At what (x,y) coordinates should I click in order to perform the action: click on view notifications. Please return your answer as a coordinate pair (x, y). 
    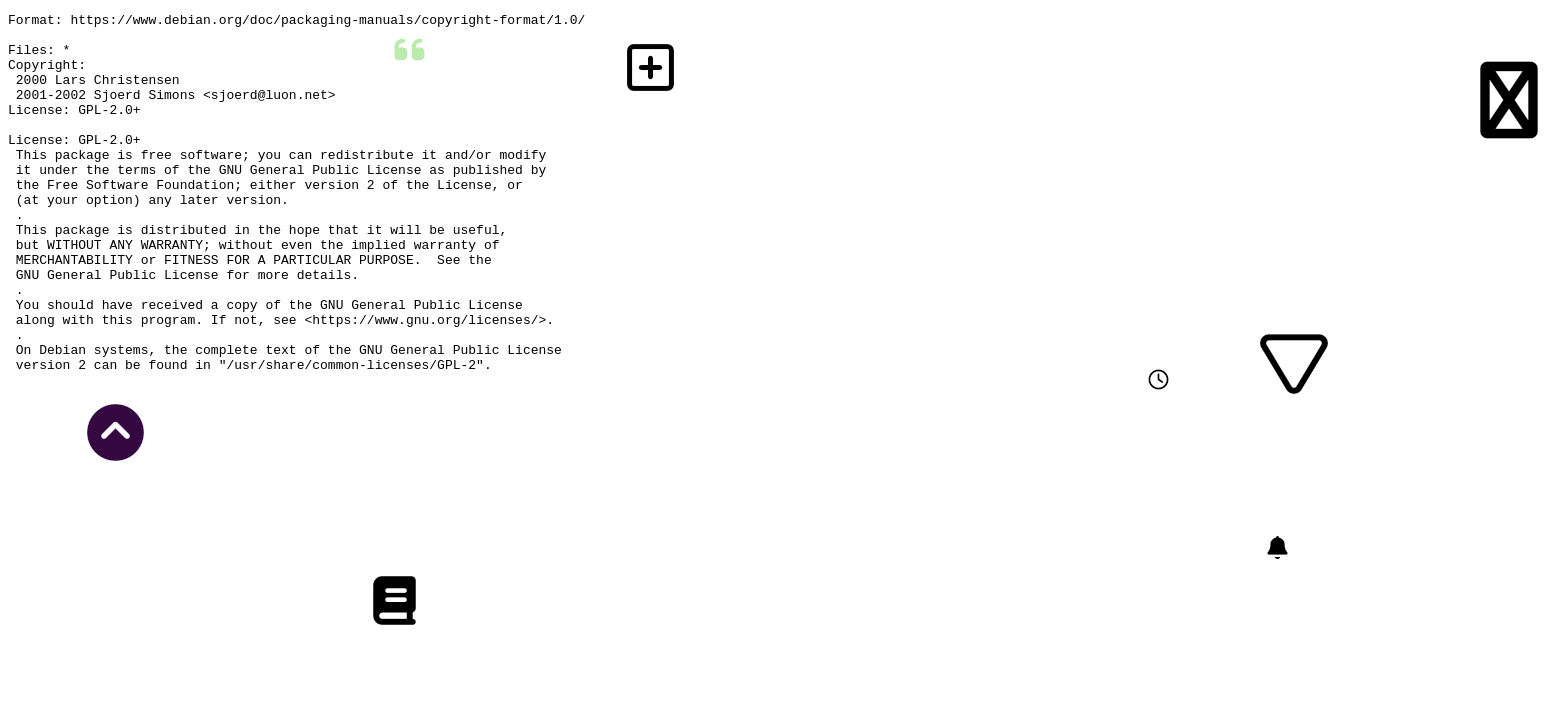
    Looking at the image, I should click on (1277, 547).